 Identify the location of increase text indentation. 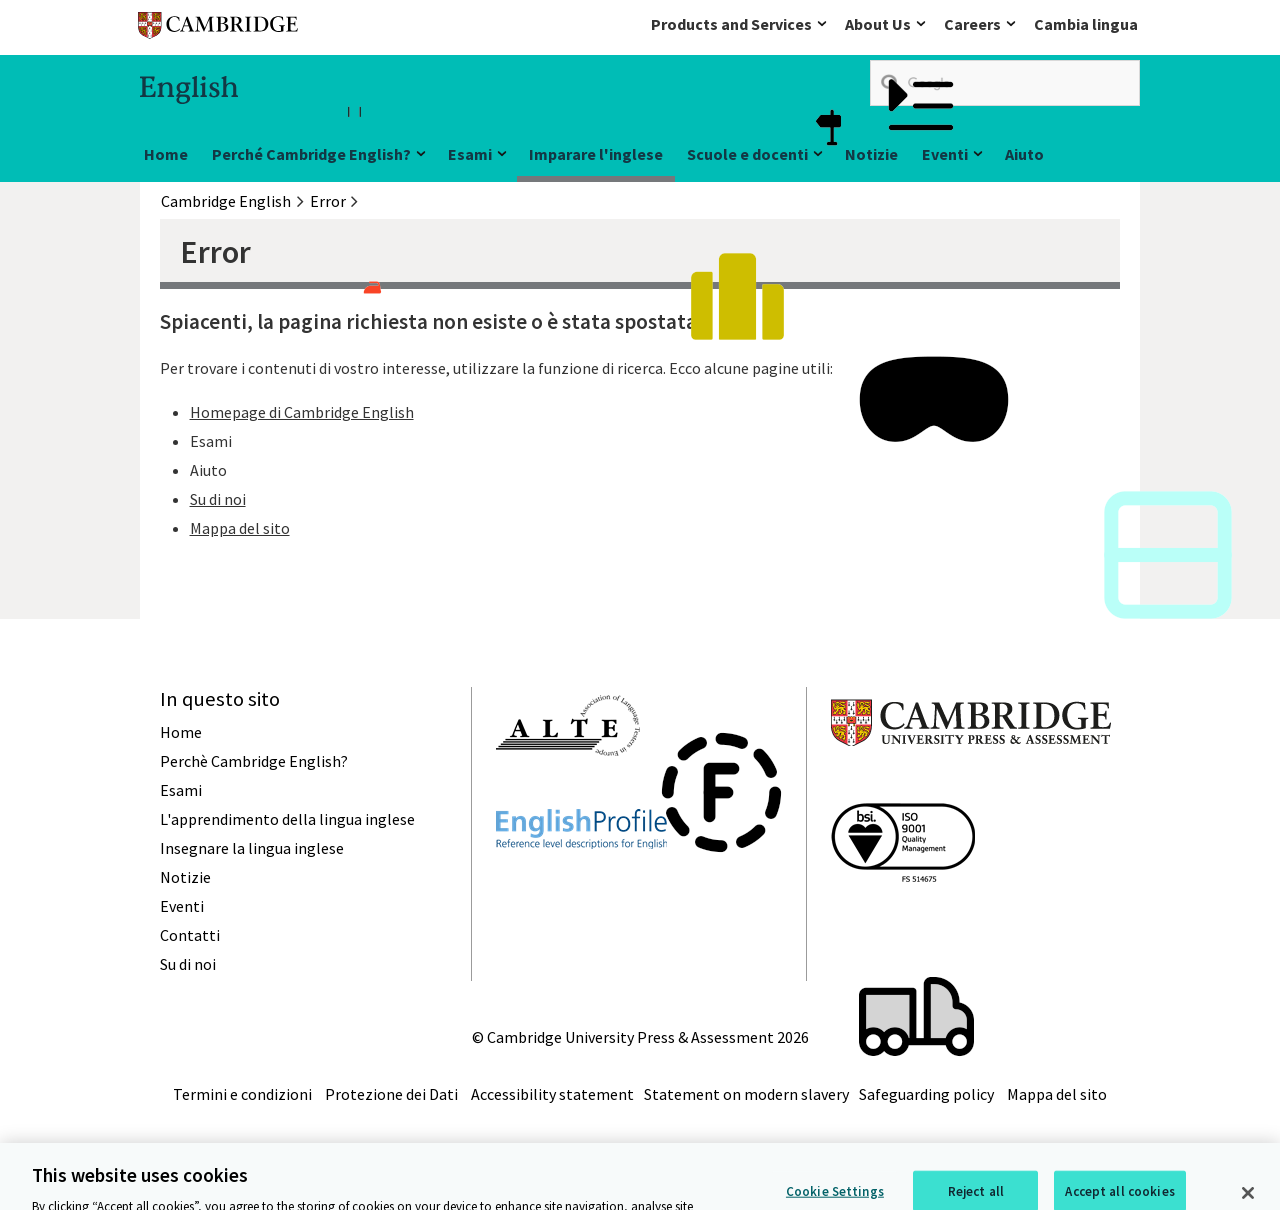
(921, 106).